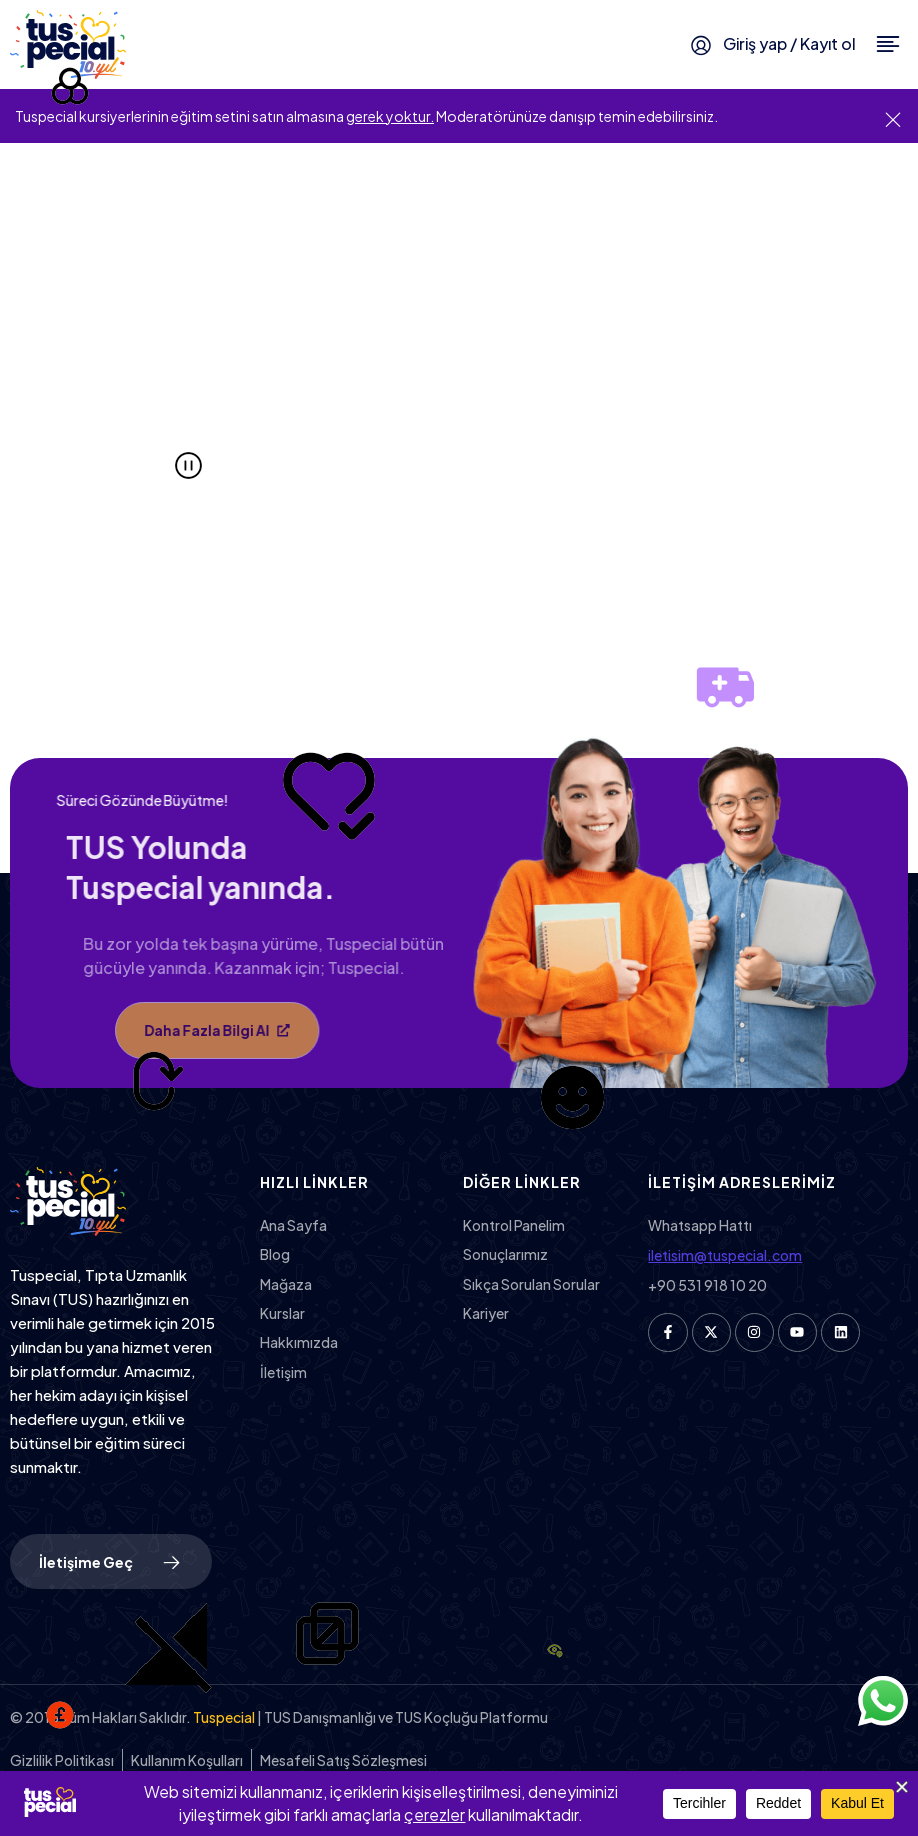 The height and width of the screenshot is (1836, 918). What do you see at coordinates (329, 794) in the screenshot?
I see `item added to favorites successfully` at bounding box center [329, 794].